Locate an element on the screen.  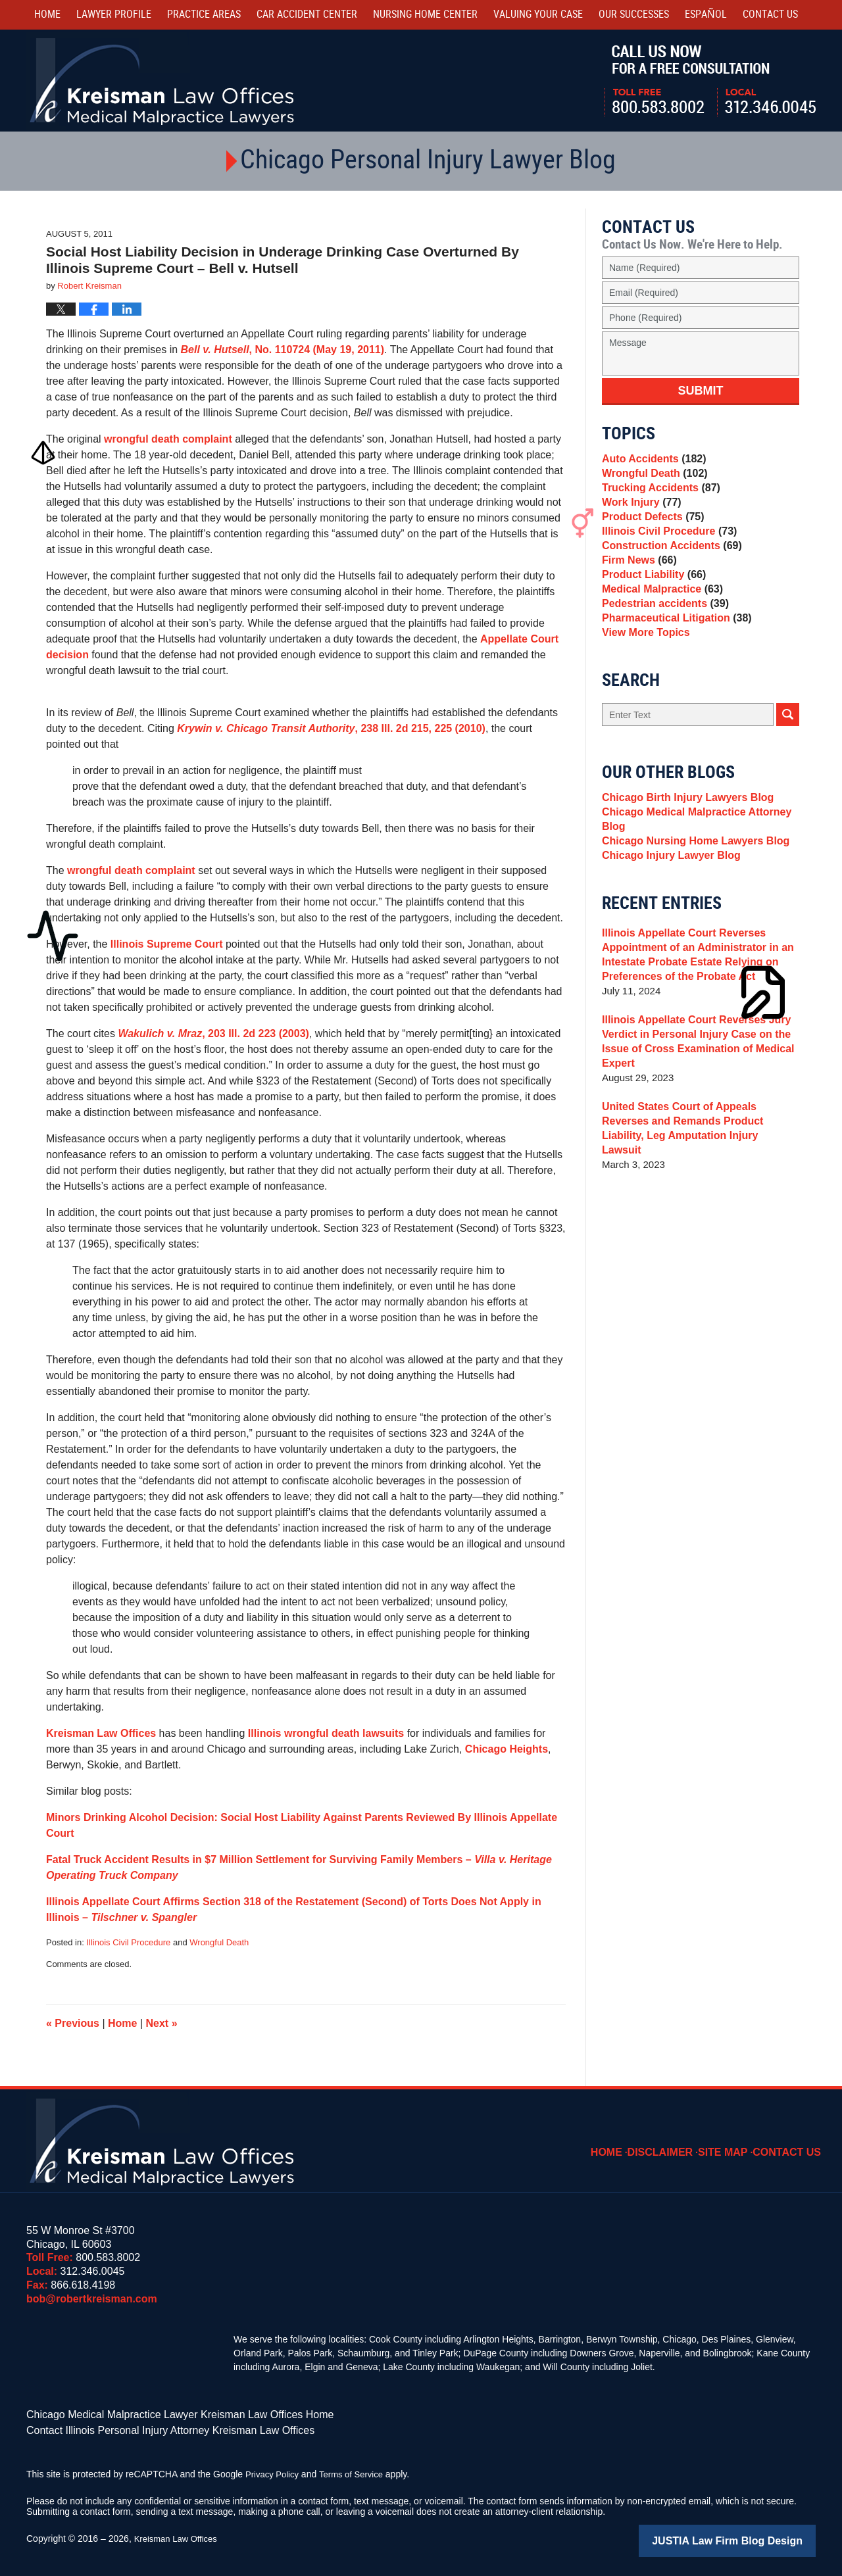
view activity or health metrics is located at coordinates (53, 936).